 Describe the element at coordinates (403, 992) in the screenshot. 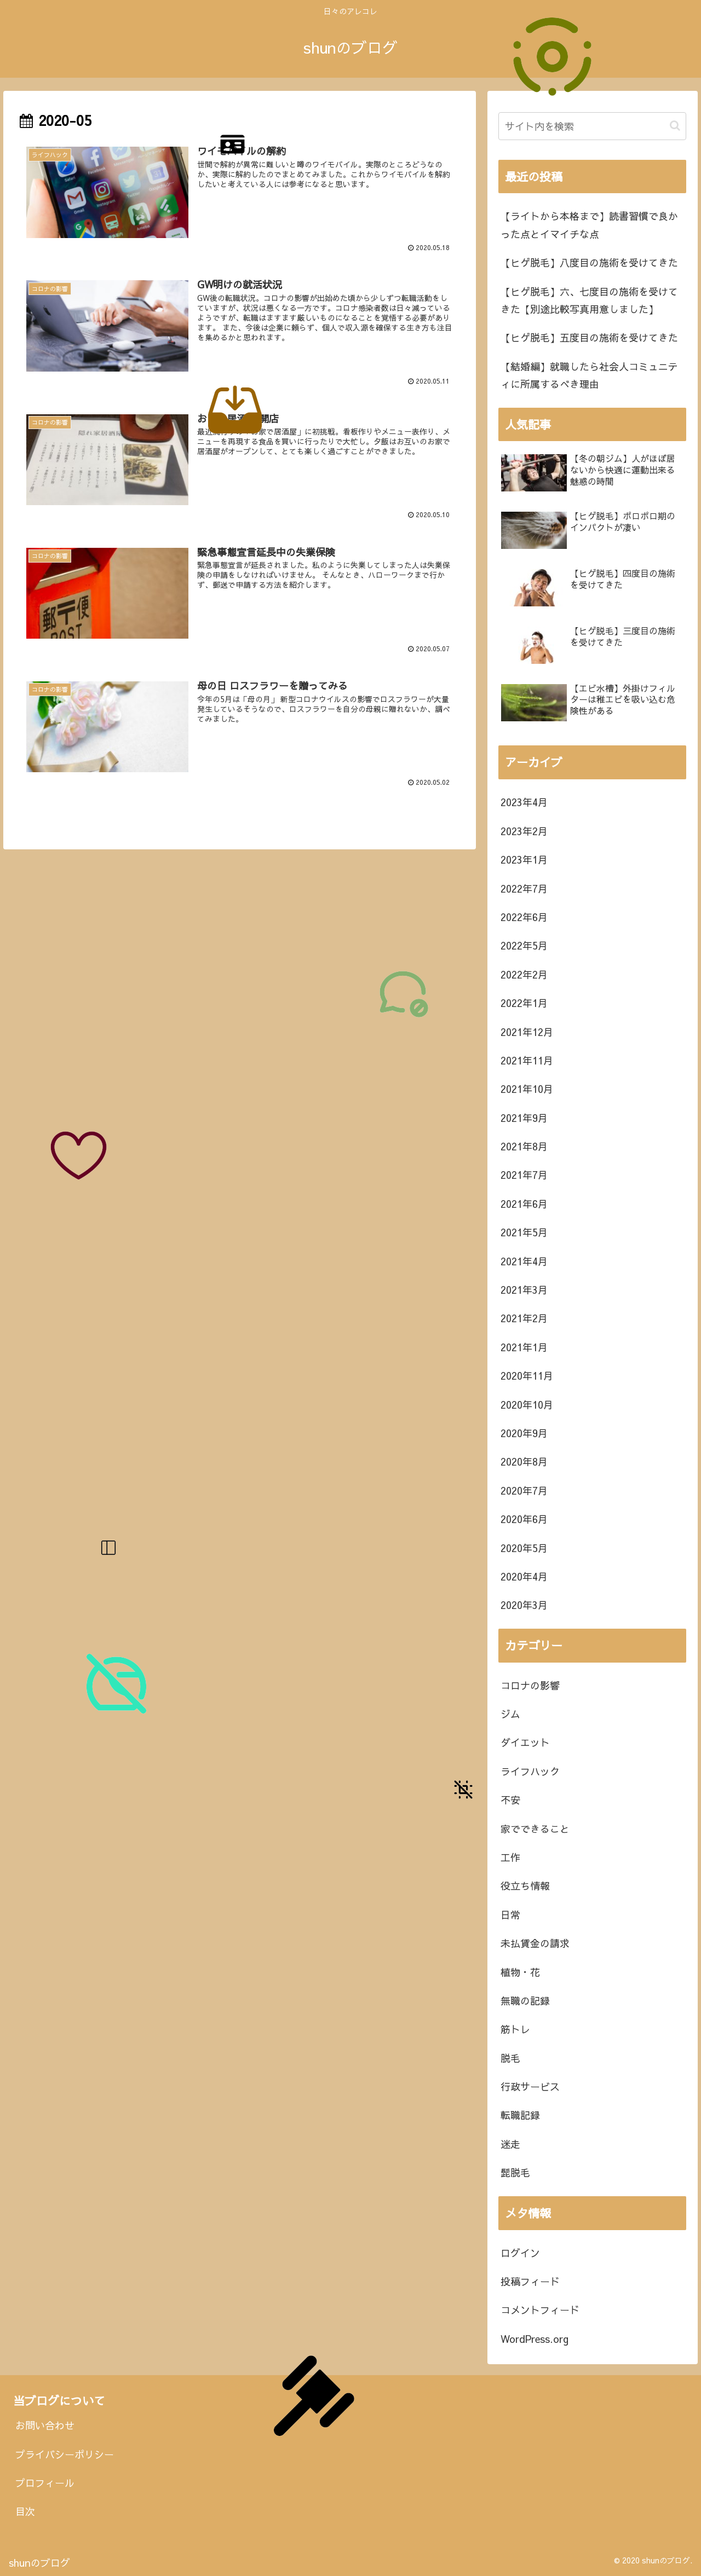

I see `cancel or block a conversation` at that location.